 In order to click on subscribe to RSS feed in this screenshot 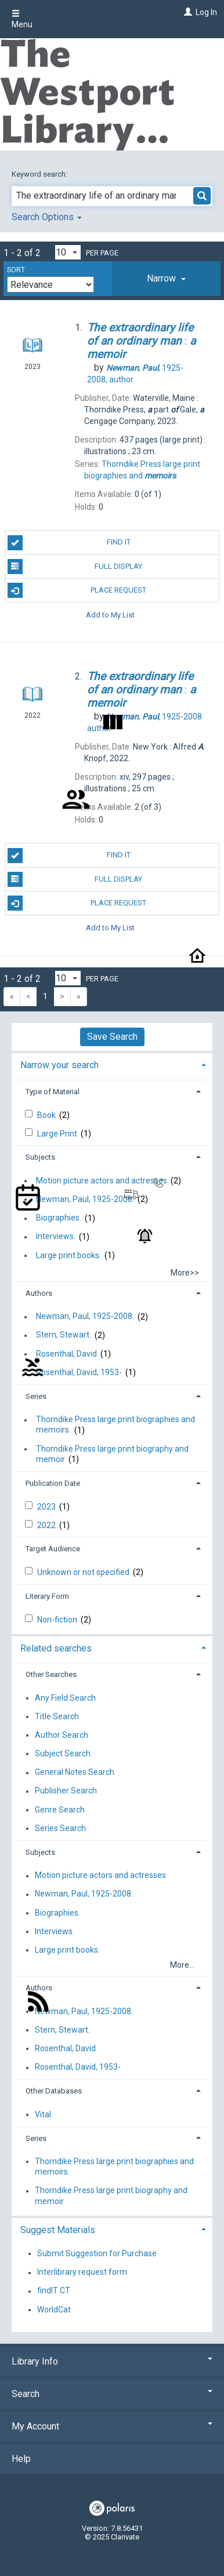, I will do `click(38, 2001)`.